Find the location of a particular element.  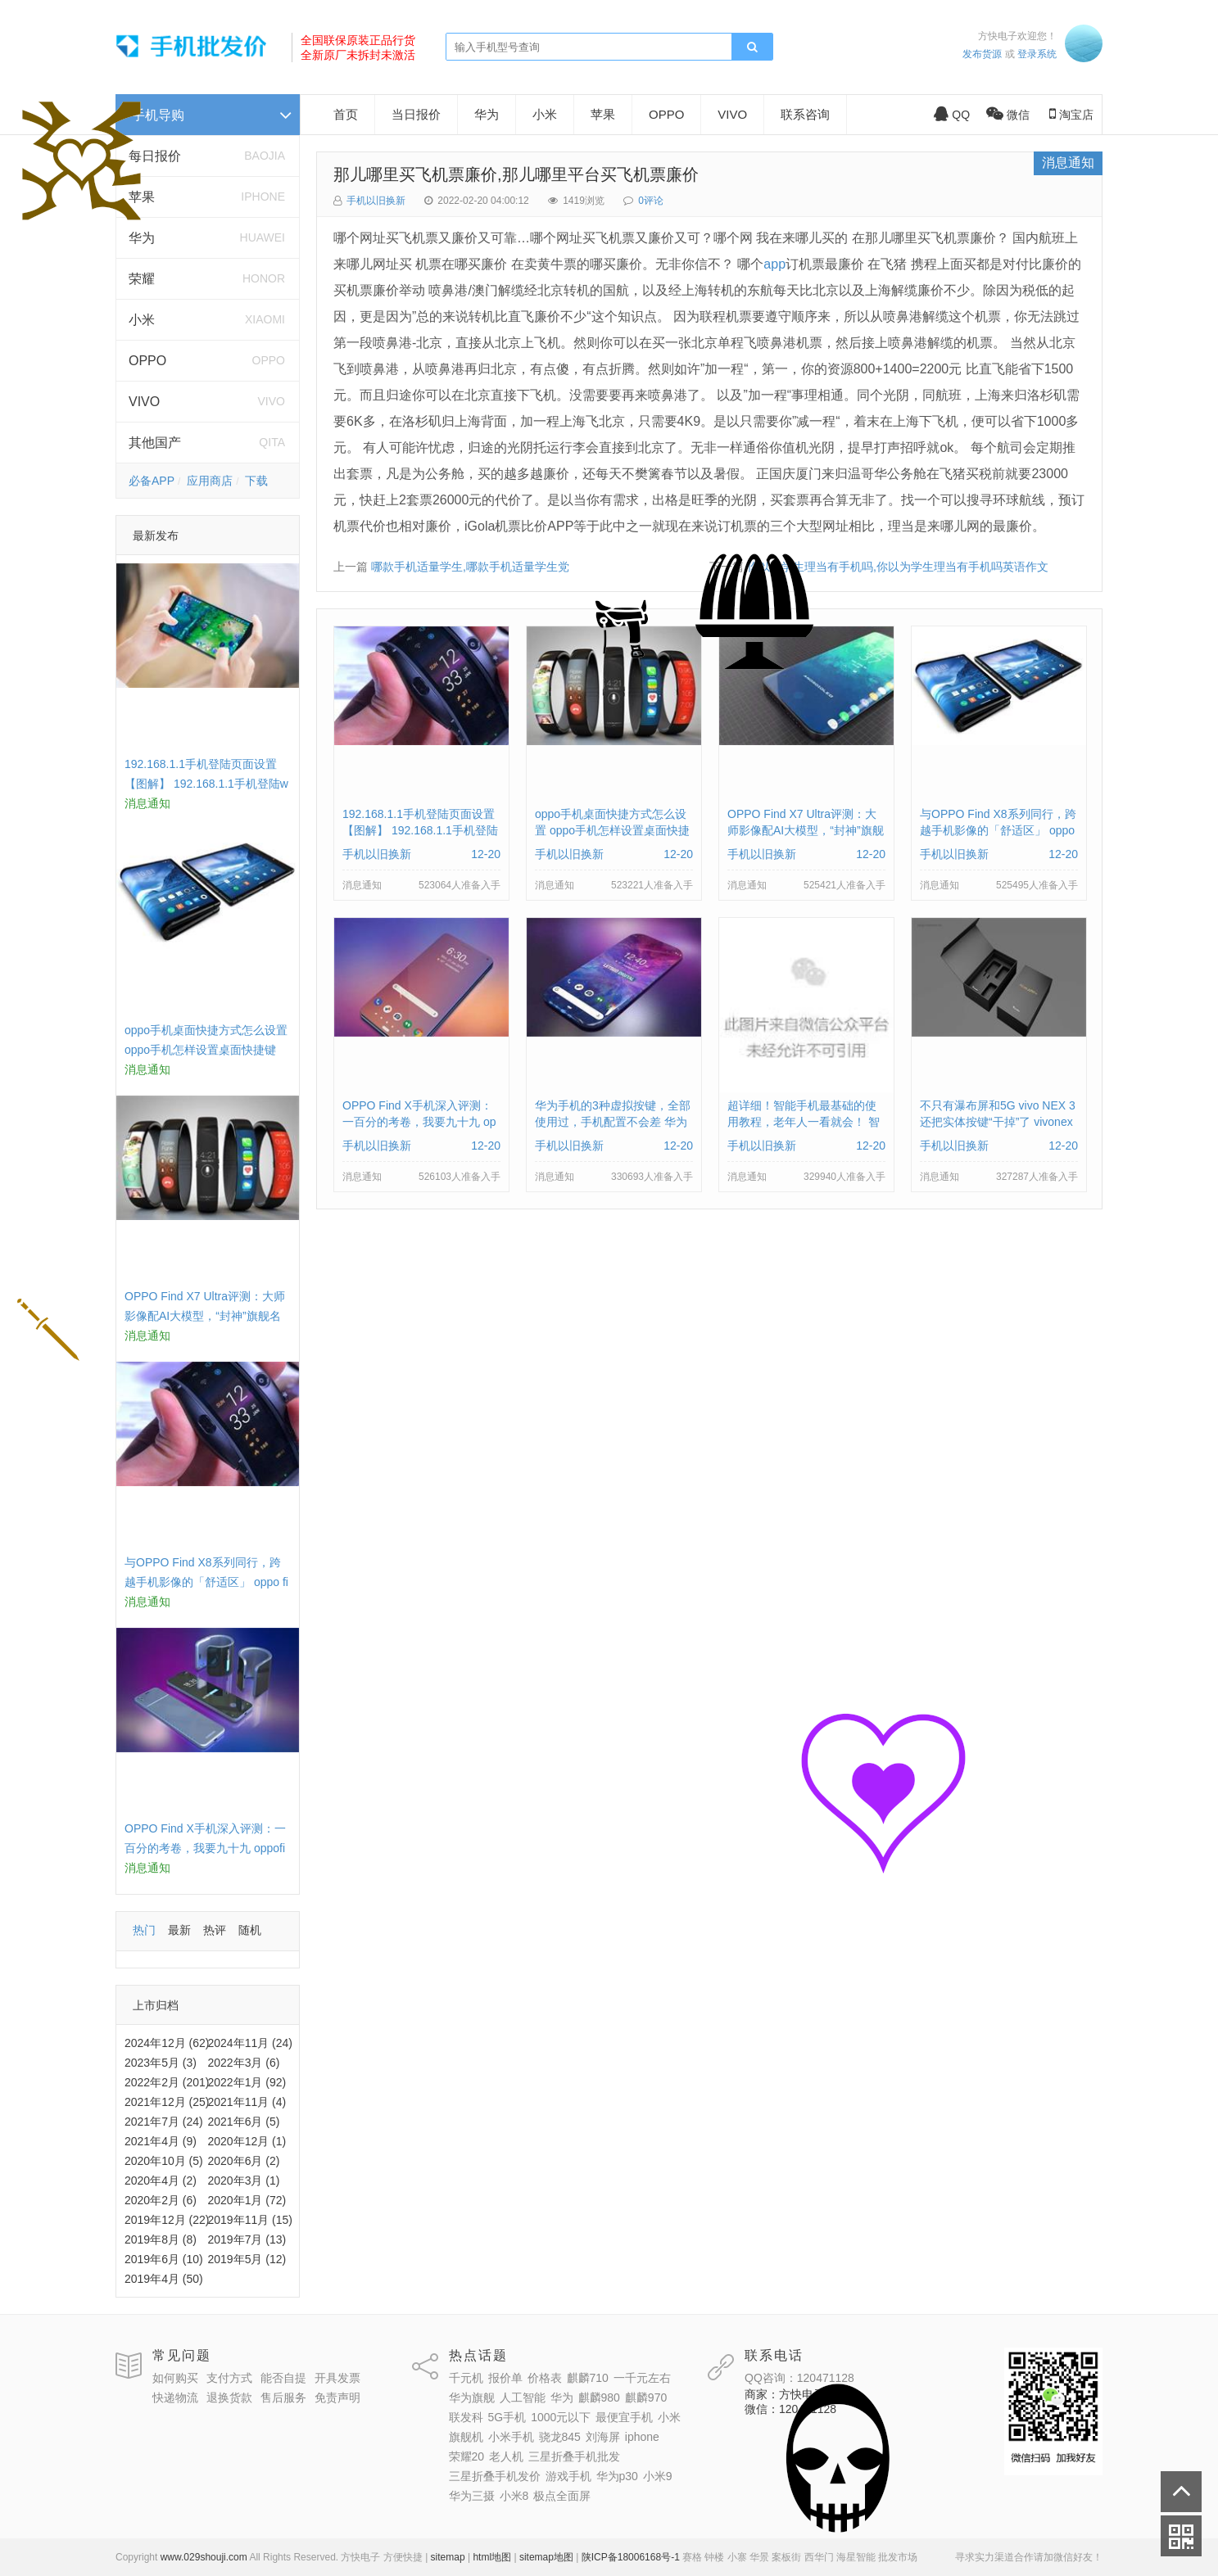

equip a two-handed sword weapon is located at coordinates (48, 1330).